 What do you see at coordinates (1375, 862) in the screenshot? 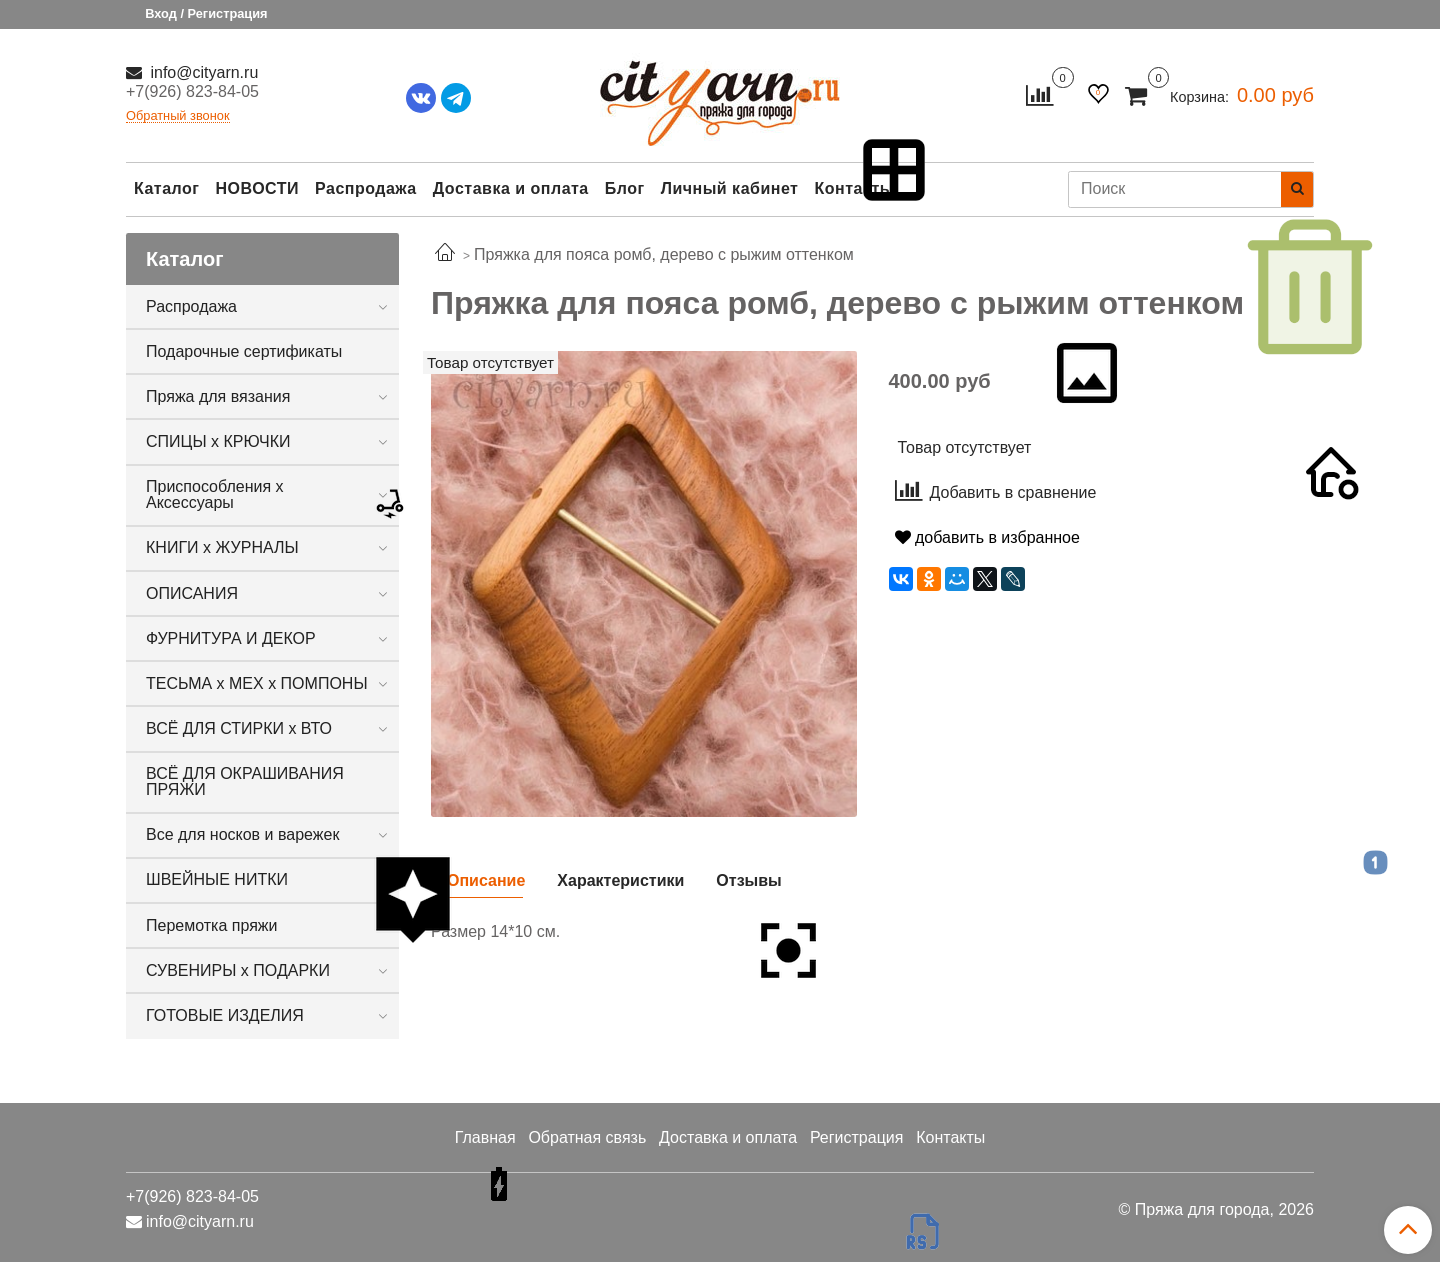
I see `indicates step one in a multi-step process` at bounding box center [1375, 862].